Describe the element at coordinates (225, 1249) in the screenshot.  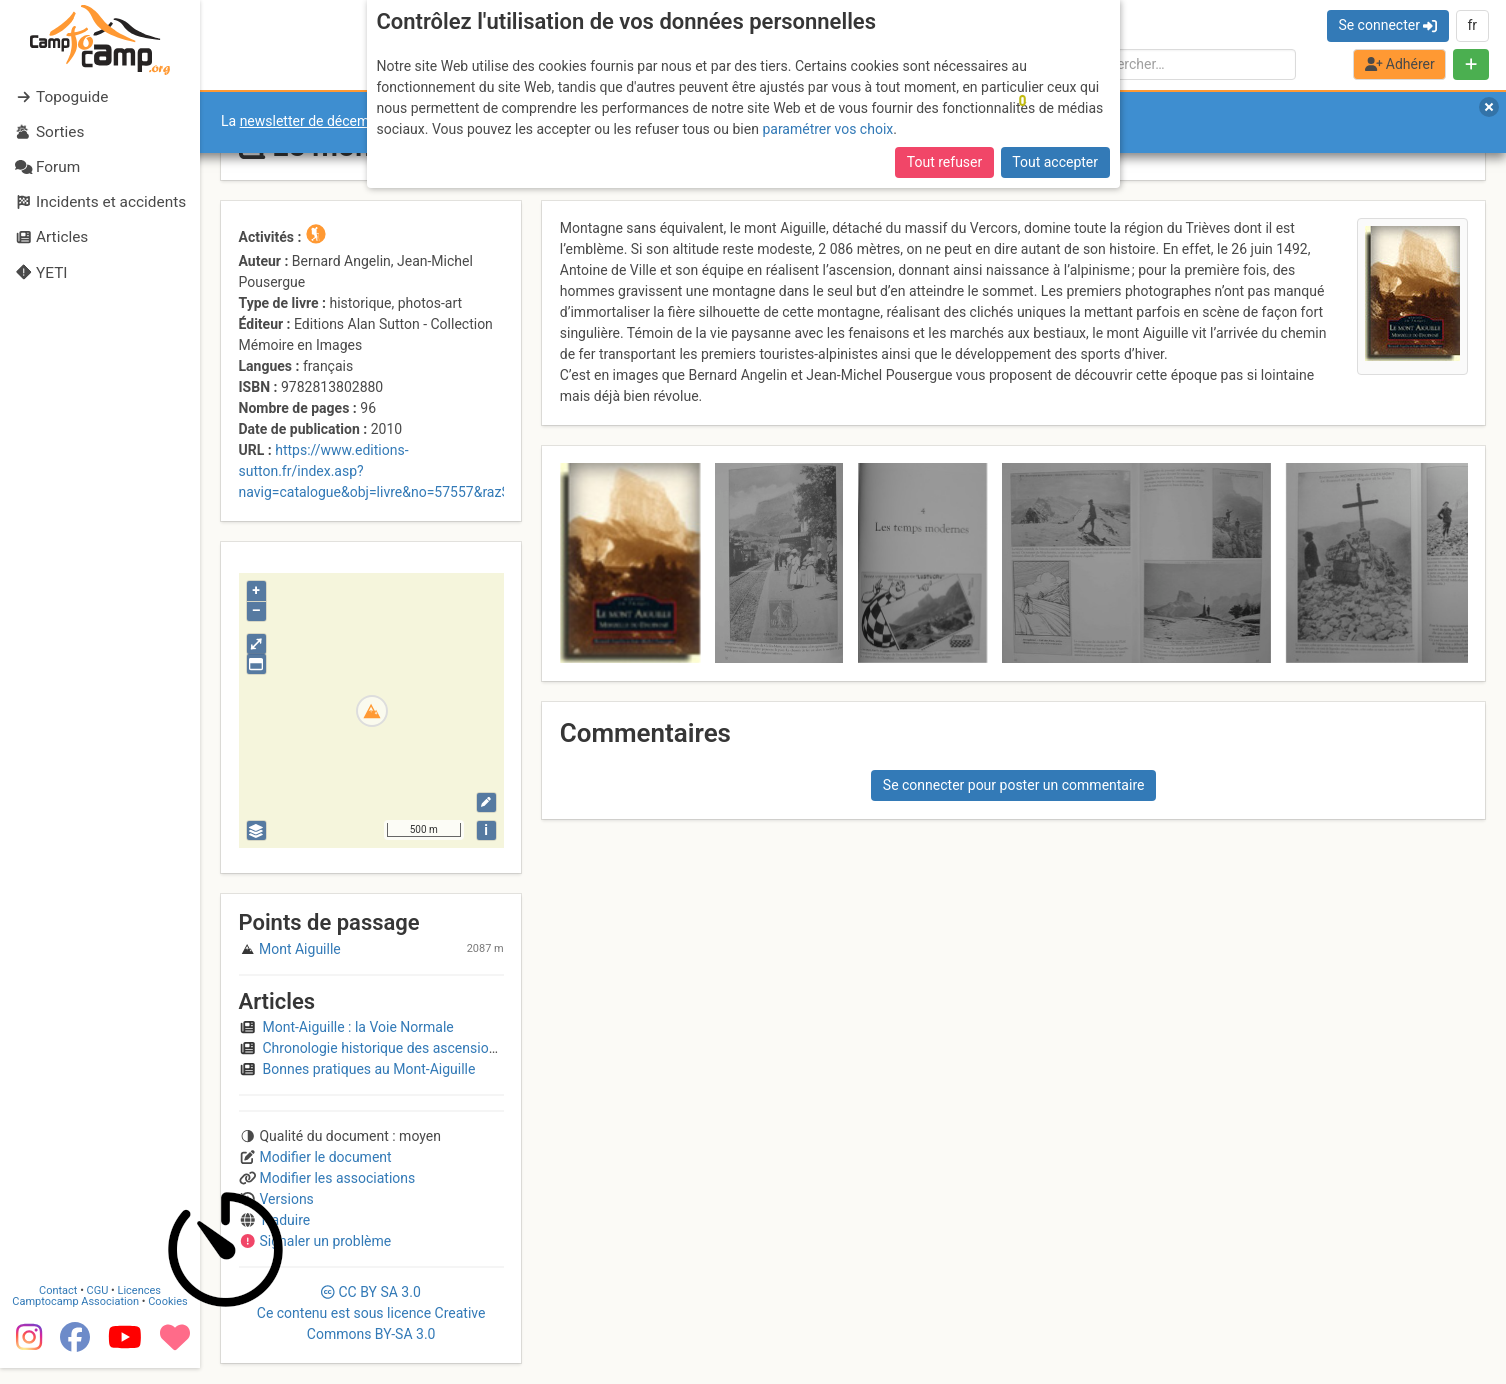
I see `set a countdown timer` at that location.